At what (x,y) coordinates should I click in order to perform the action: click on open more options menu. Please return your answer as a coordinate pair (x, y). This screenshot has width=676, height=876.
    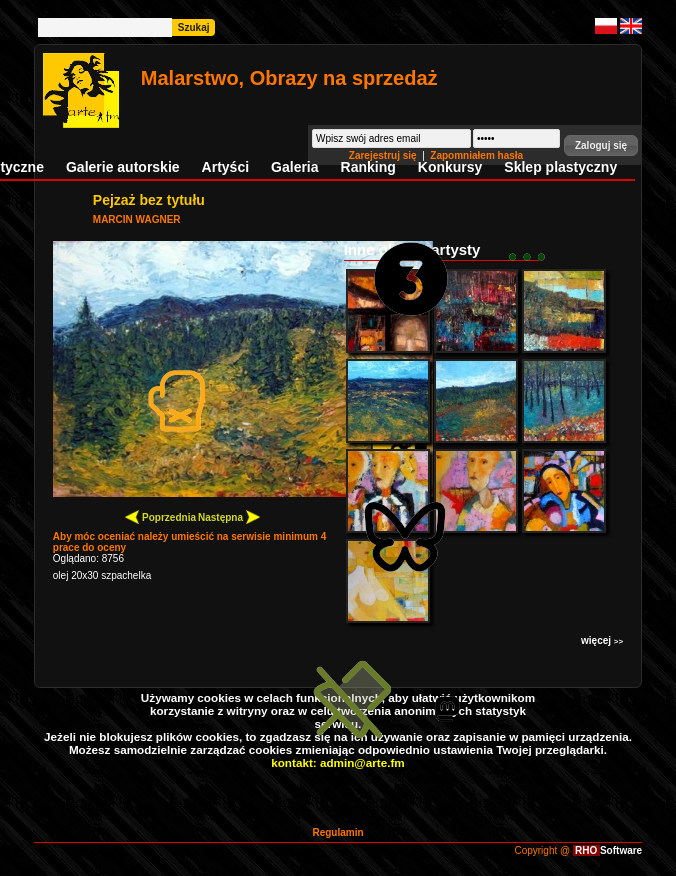
    Looking at the image, I should click on (527, 257).